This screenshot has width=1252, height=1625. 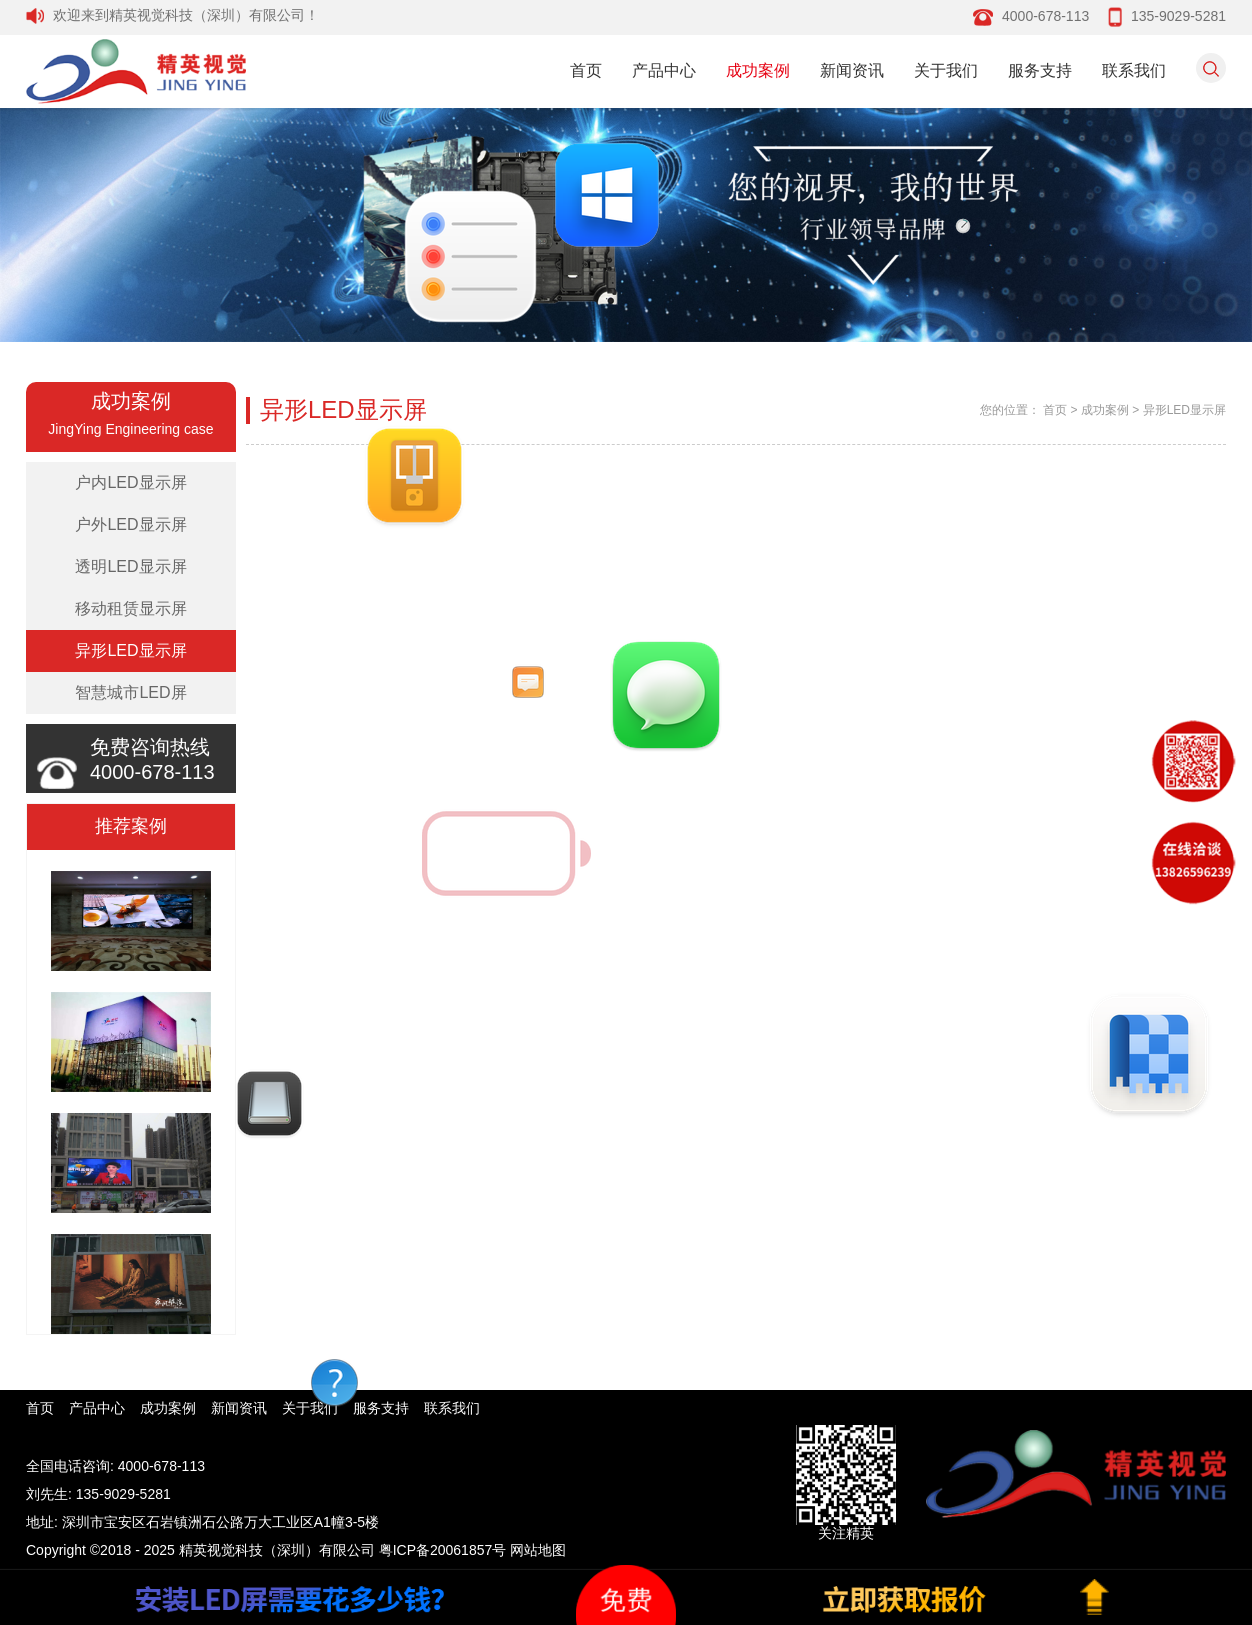 What do you see at coordinates (607, 195) in the screenshot?
I see `launch wine windows compatibility layer` at bounding box center [607, 195].